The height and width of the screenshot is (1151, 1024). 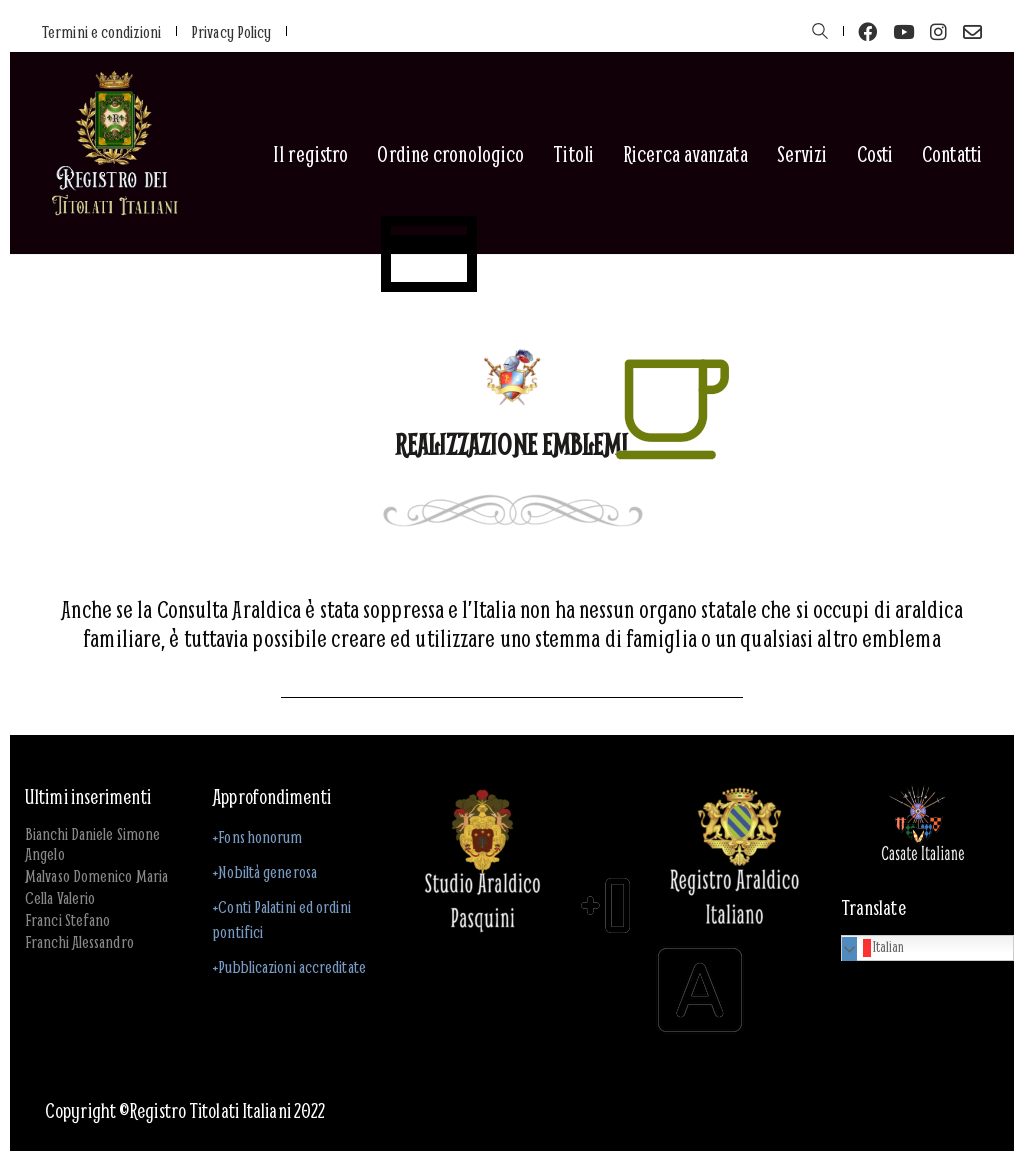 What do you see at coordinates (672, 411) in the screenshot?
I see `find nearby coffee shops or cafes` at bounding box center [672, 411].